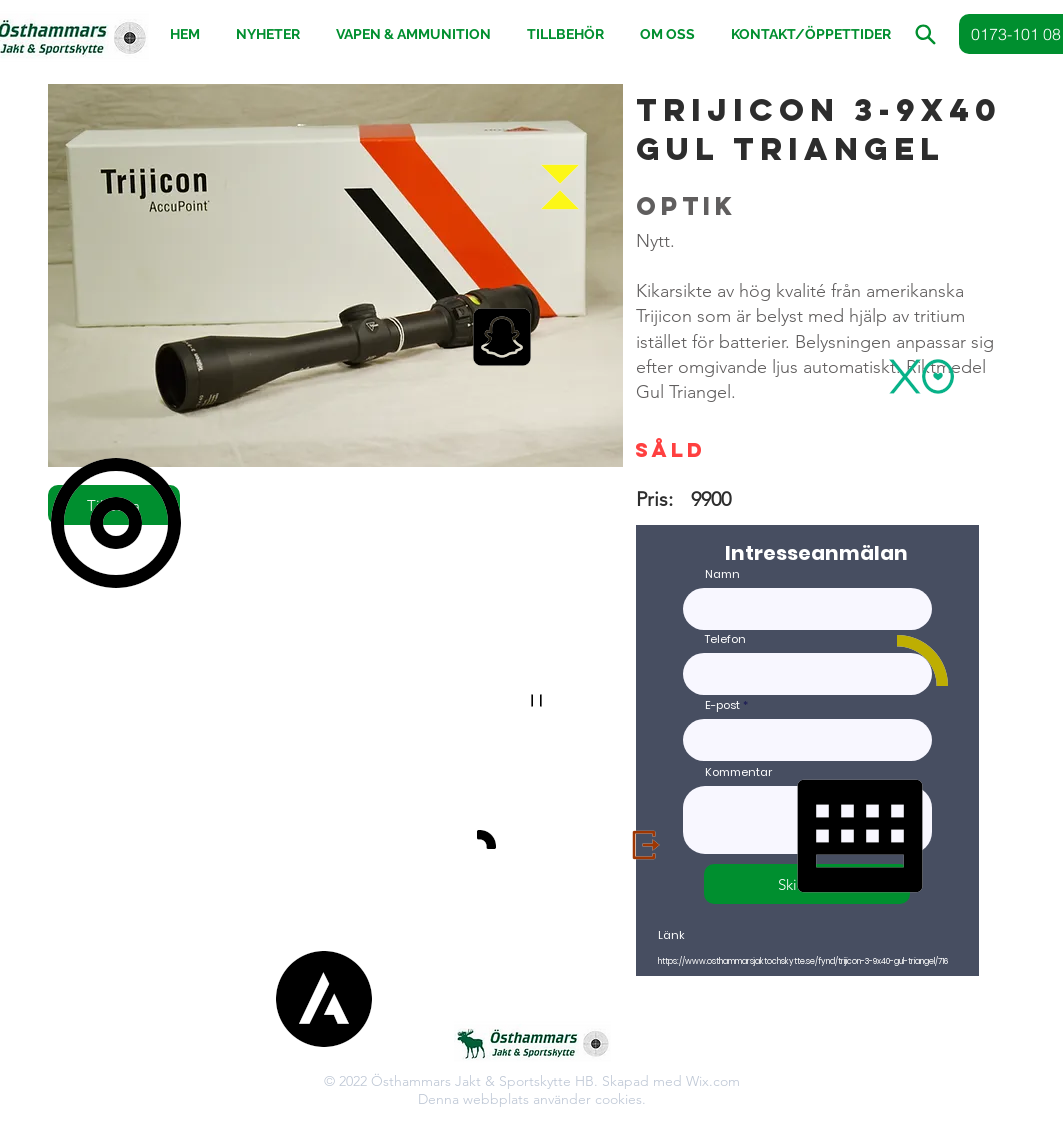 This screenshot has height=1122, width=1063. What do you see at coordinates (116, 523) in the screenshot?
I see `view music album or disc` at bounding box center [116, 523].